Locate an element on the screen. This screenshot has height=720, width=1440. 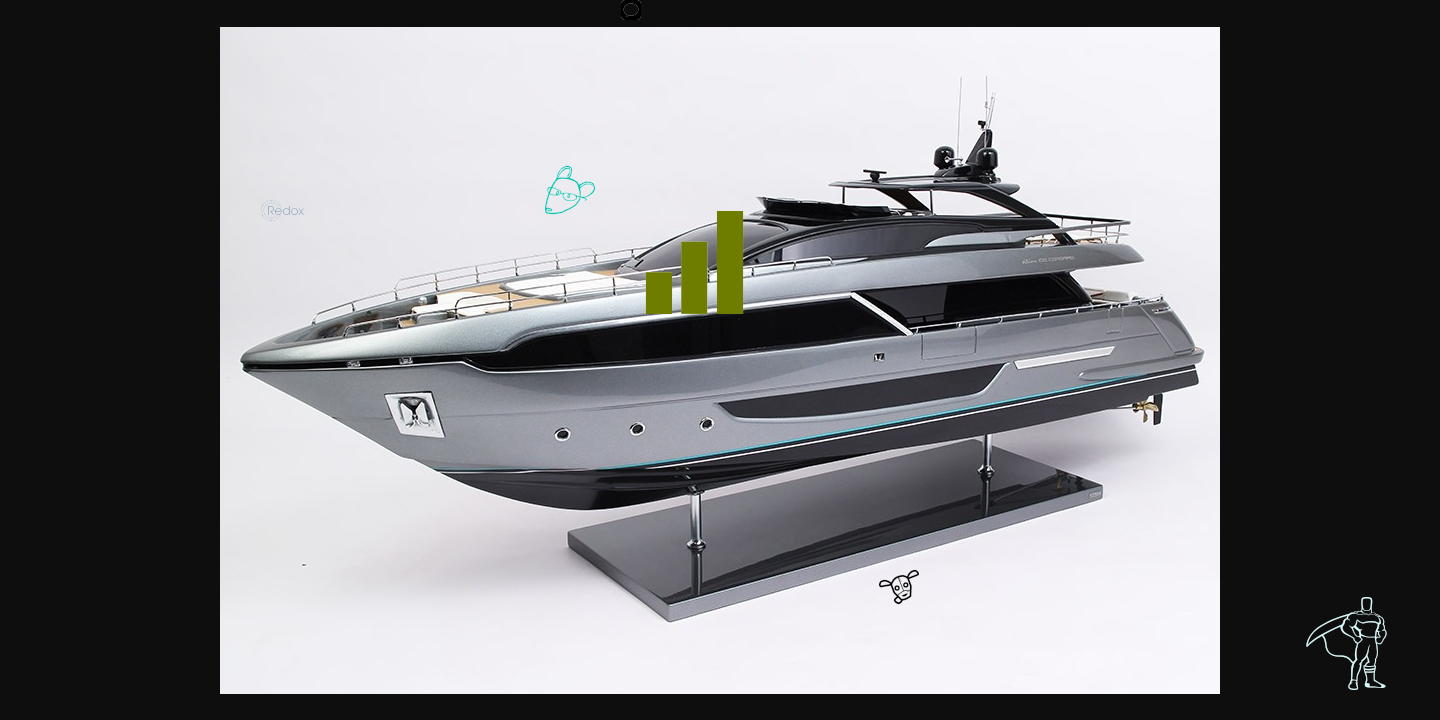
visit tindie marketplace is located at coordinates (899, 587).